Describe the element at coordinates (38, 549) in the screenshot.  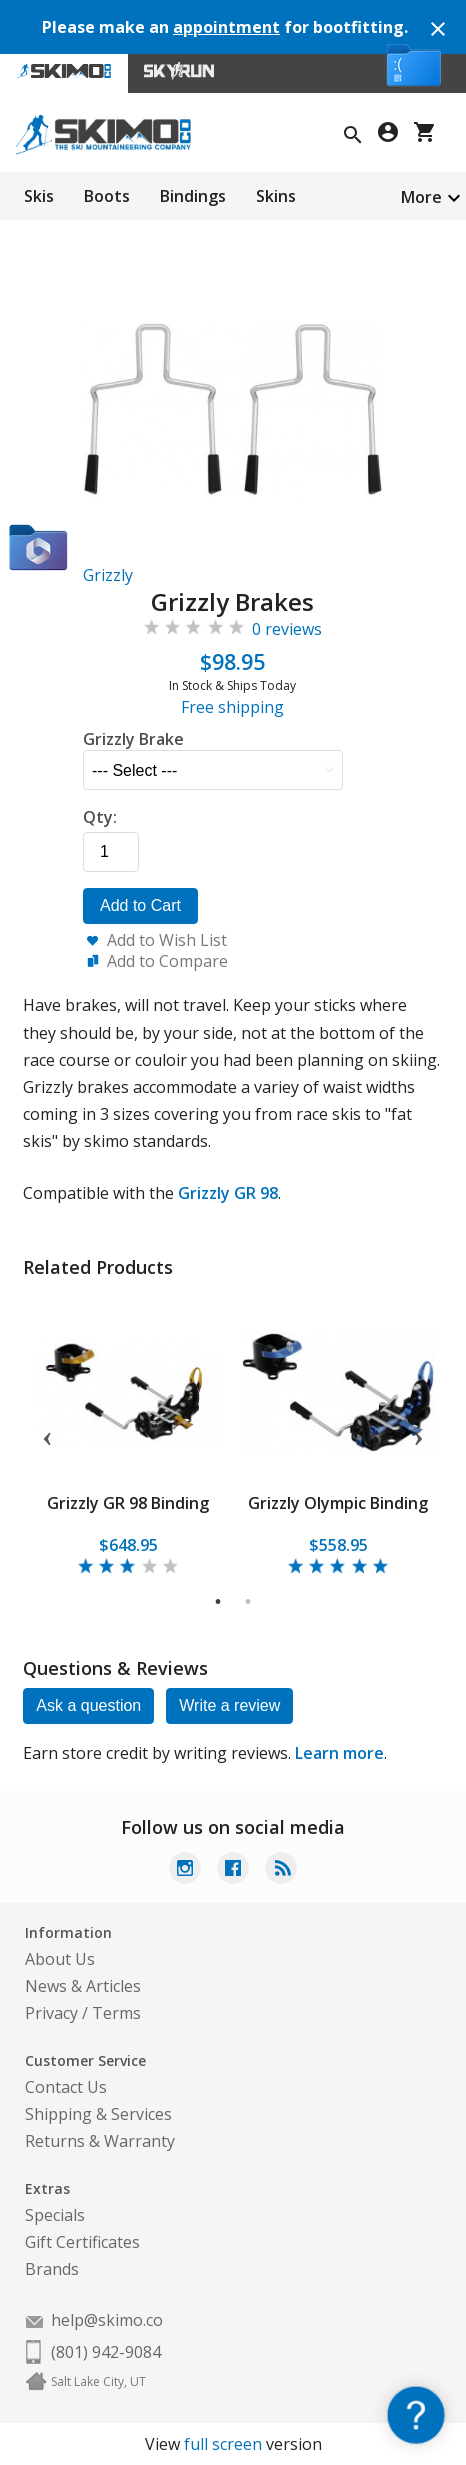
I see `open Microsoft 365 files folder` at that location.